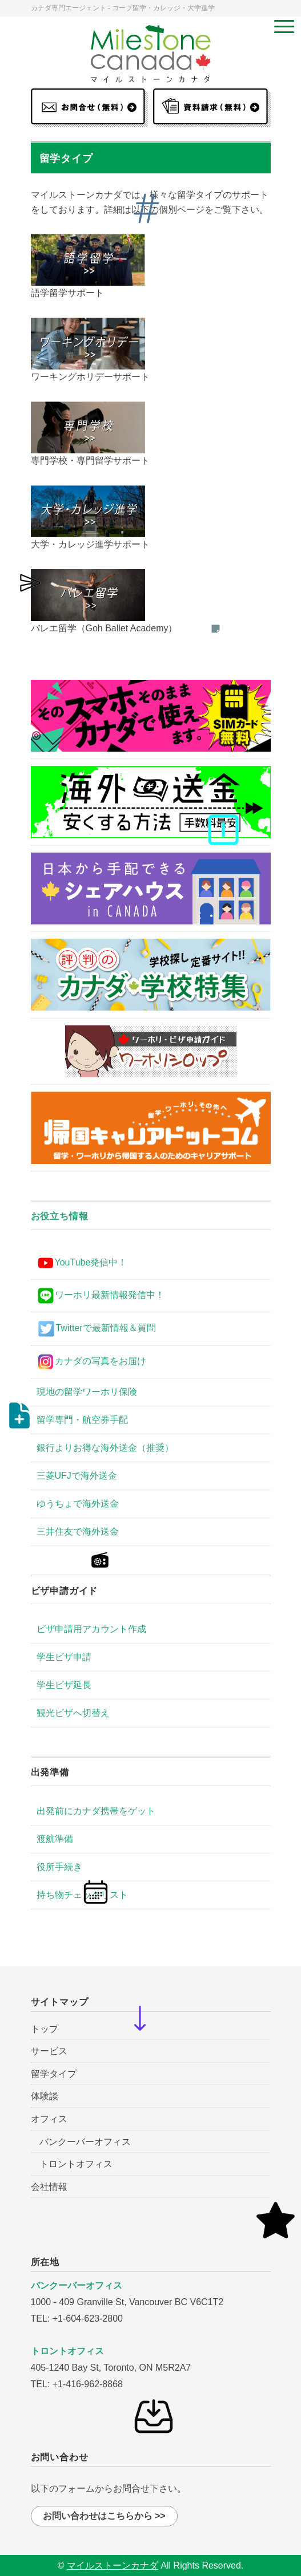 The height and width of the screenshot is (2576, 301). Describe the element at coordinates (146, 208) in the screenshot. I see `add or search hashtags` at that location.